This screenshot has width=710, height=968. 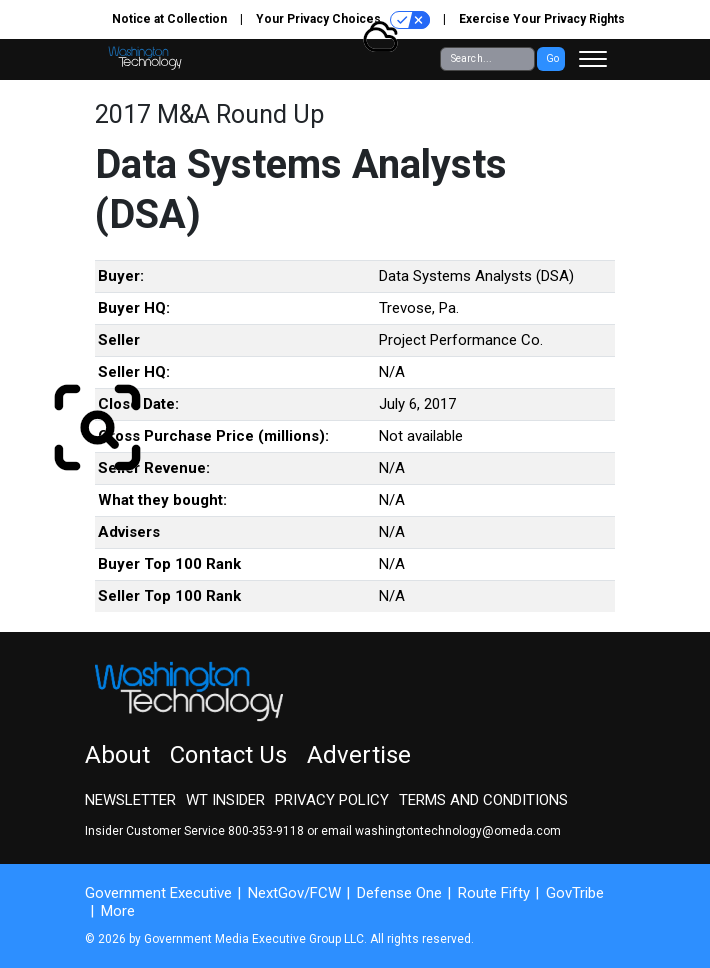 What do you see at coordinates (380, 36) in the screenshot?
I see `indicates cloudy weather conditions` at bounding box center [380, 36].